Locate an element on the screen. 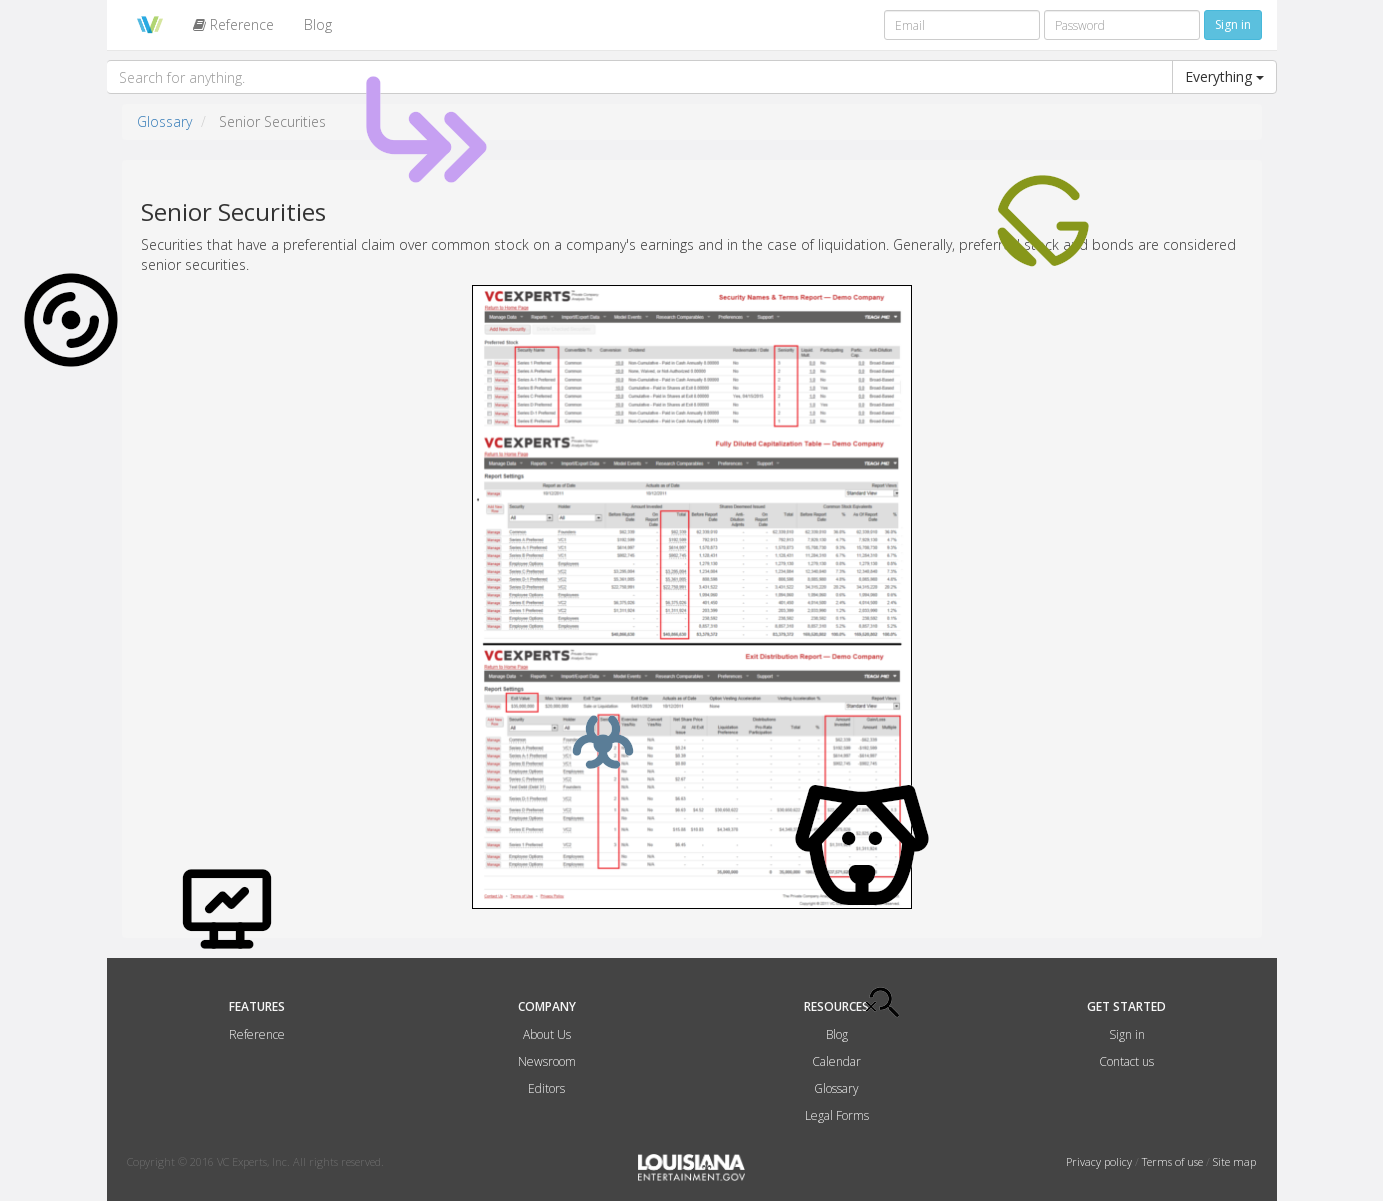 The image size is (1383, 1201). browse pet-related content or services is located at coordinates (862, 845).